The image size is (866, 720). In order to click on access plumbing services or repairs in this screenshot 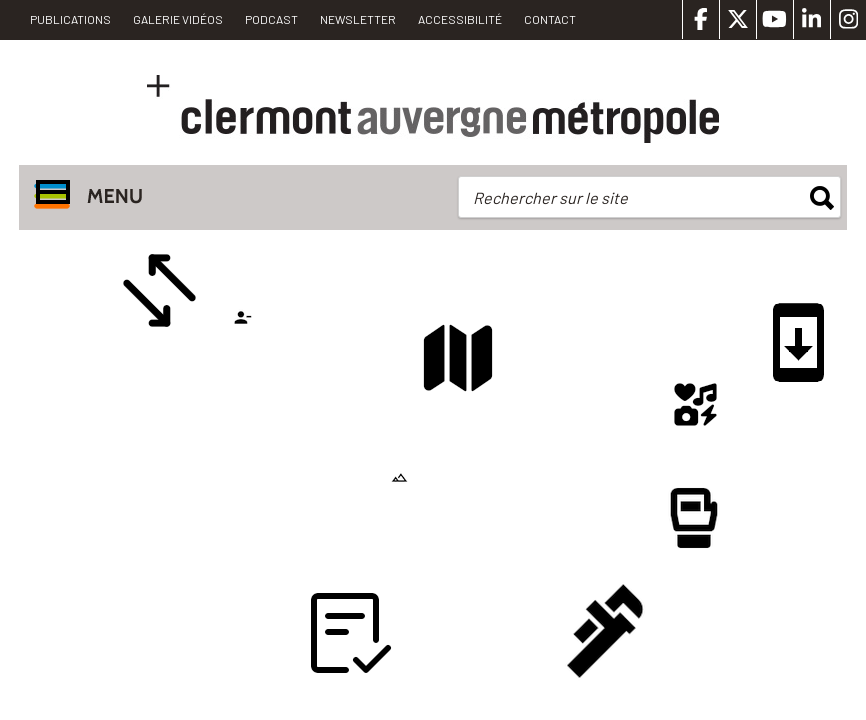, I will do `click(605, 631)`.